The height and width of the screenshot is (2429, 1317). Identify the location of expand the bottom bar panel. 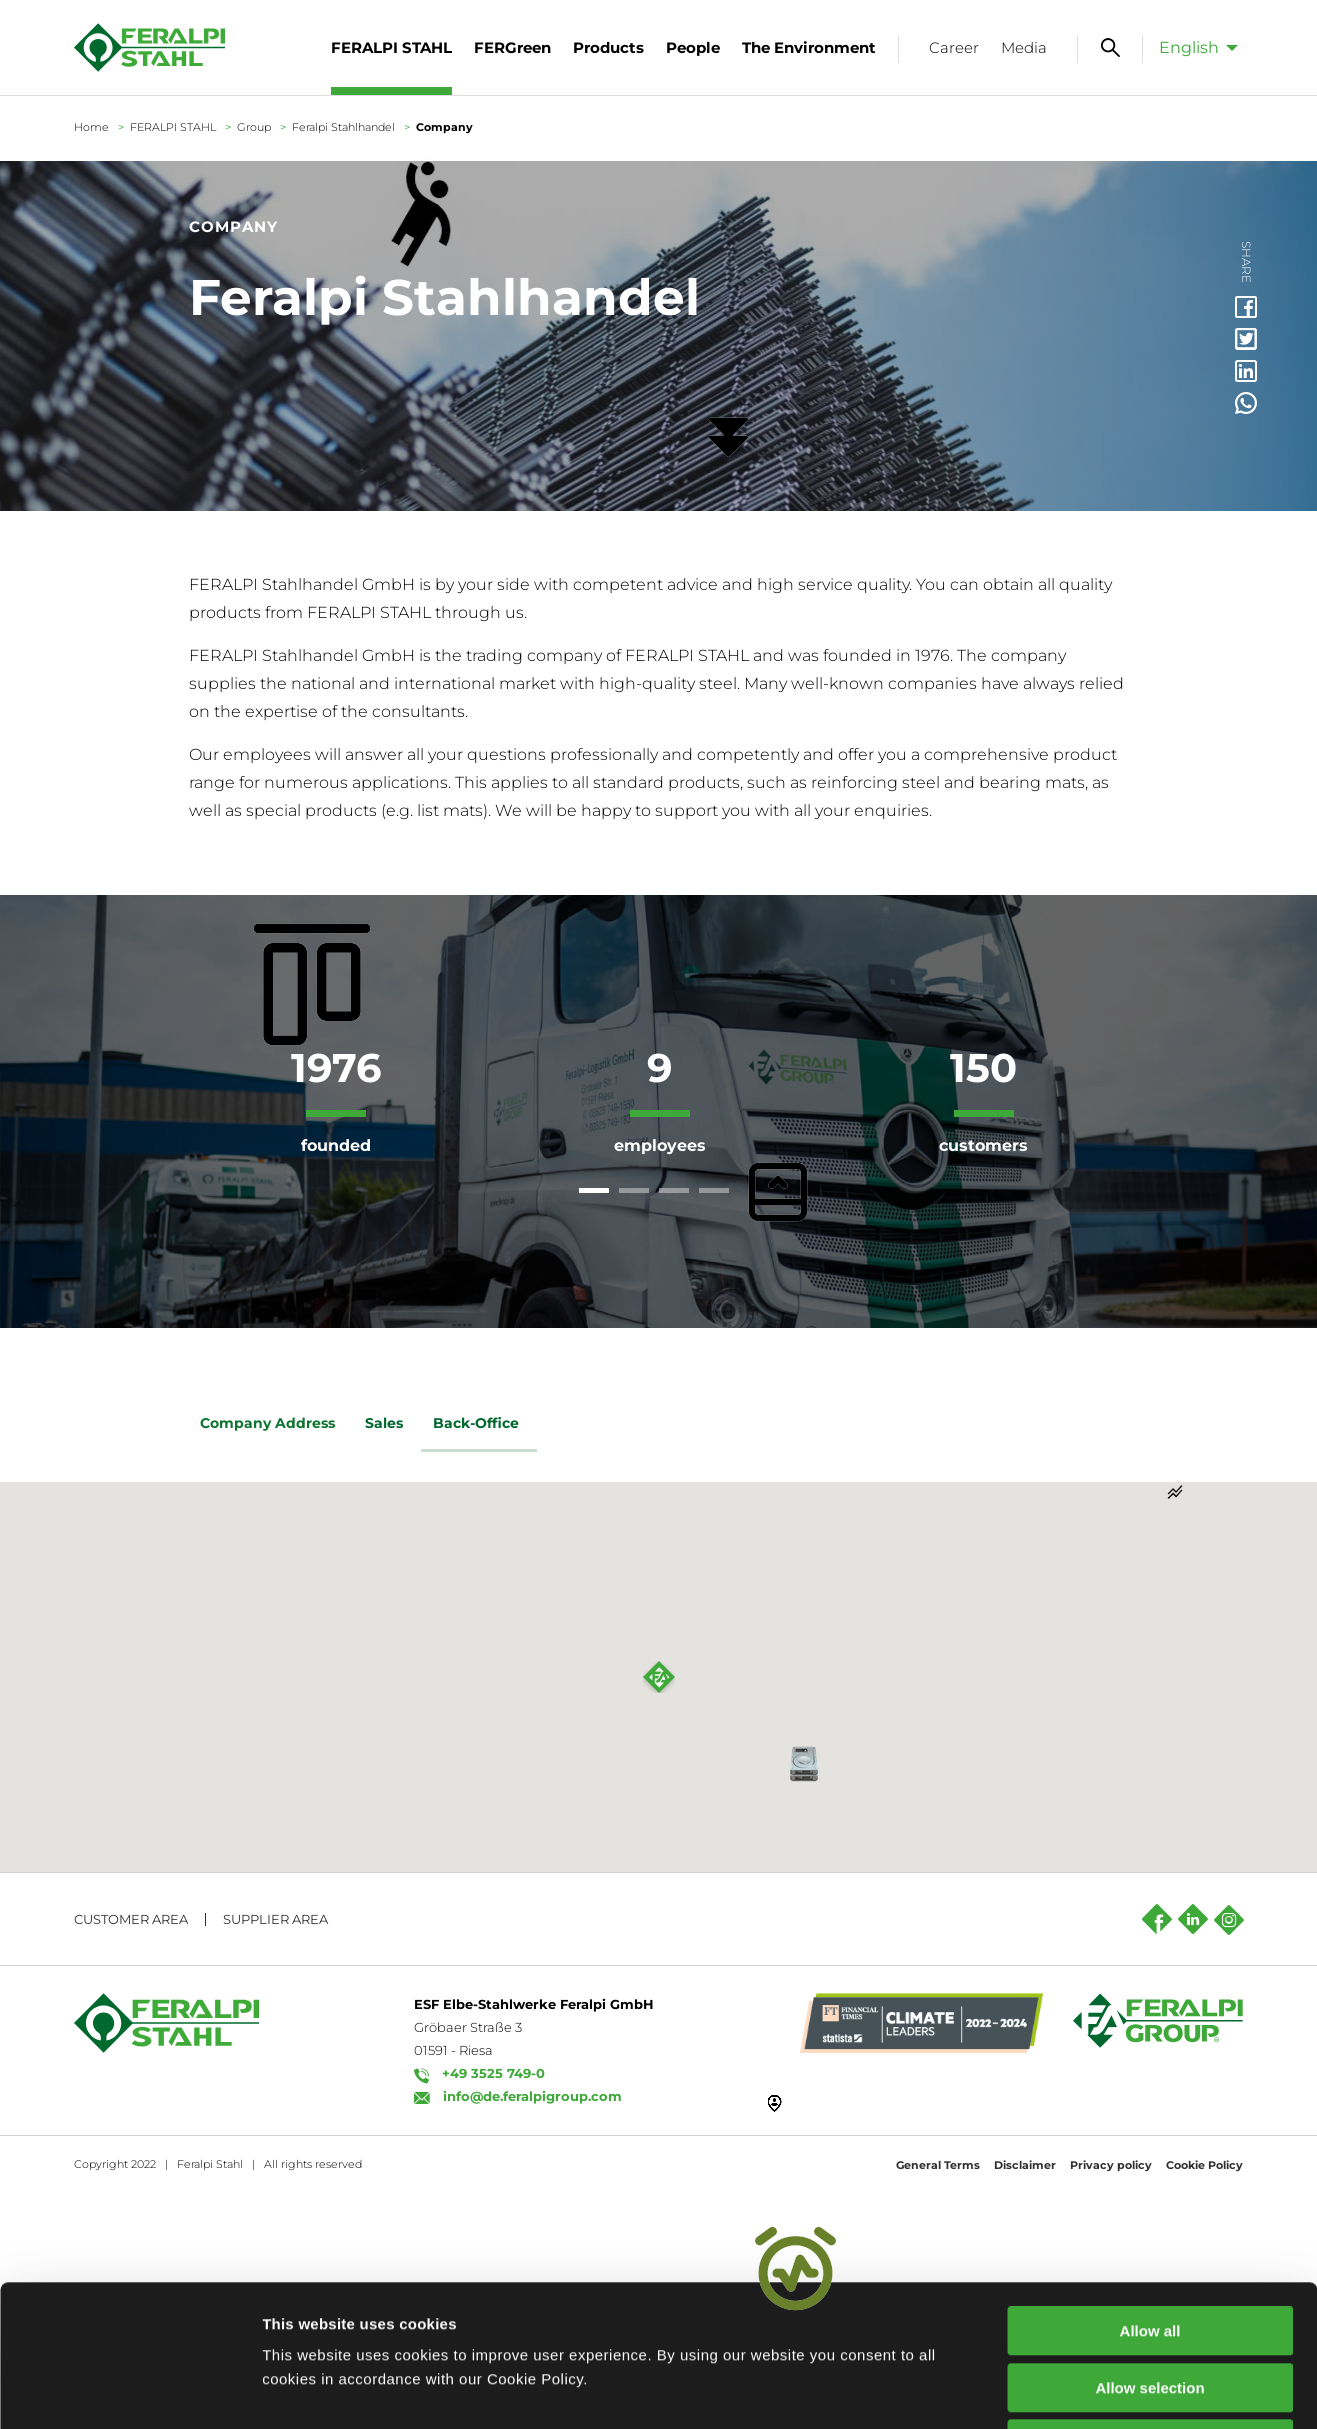
(778, 1192).